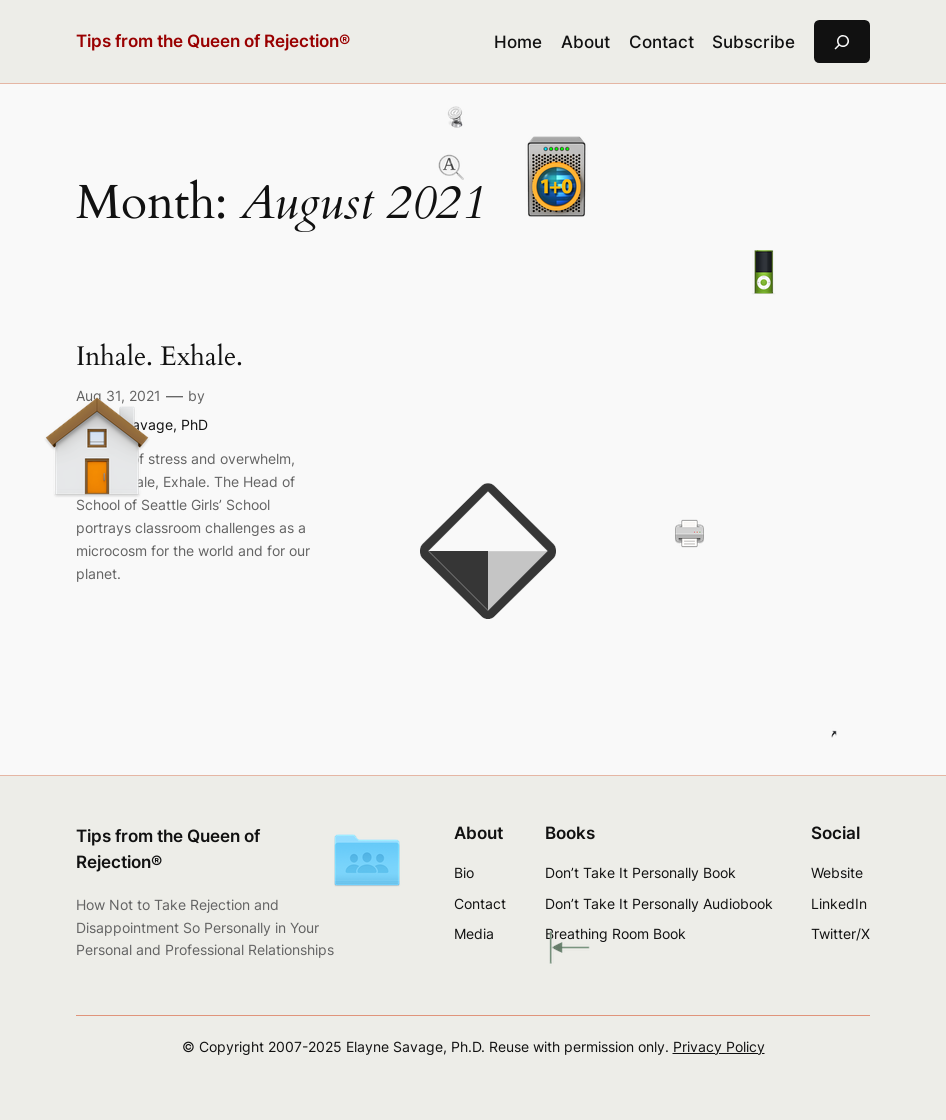 This screenshot has height=1120, width=946. What do you see at coordinates (367, 860) in the screenshot?
I see `access shared group folder` at bounding box center [367, 860].